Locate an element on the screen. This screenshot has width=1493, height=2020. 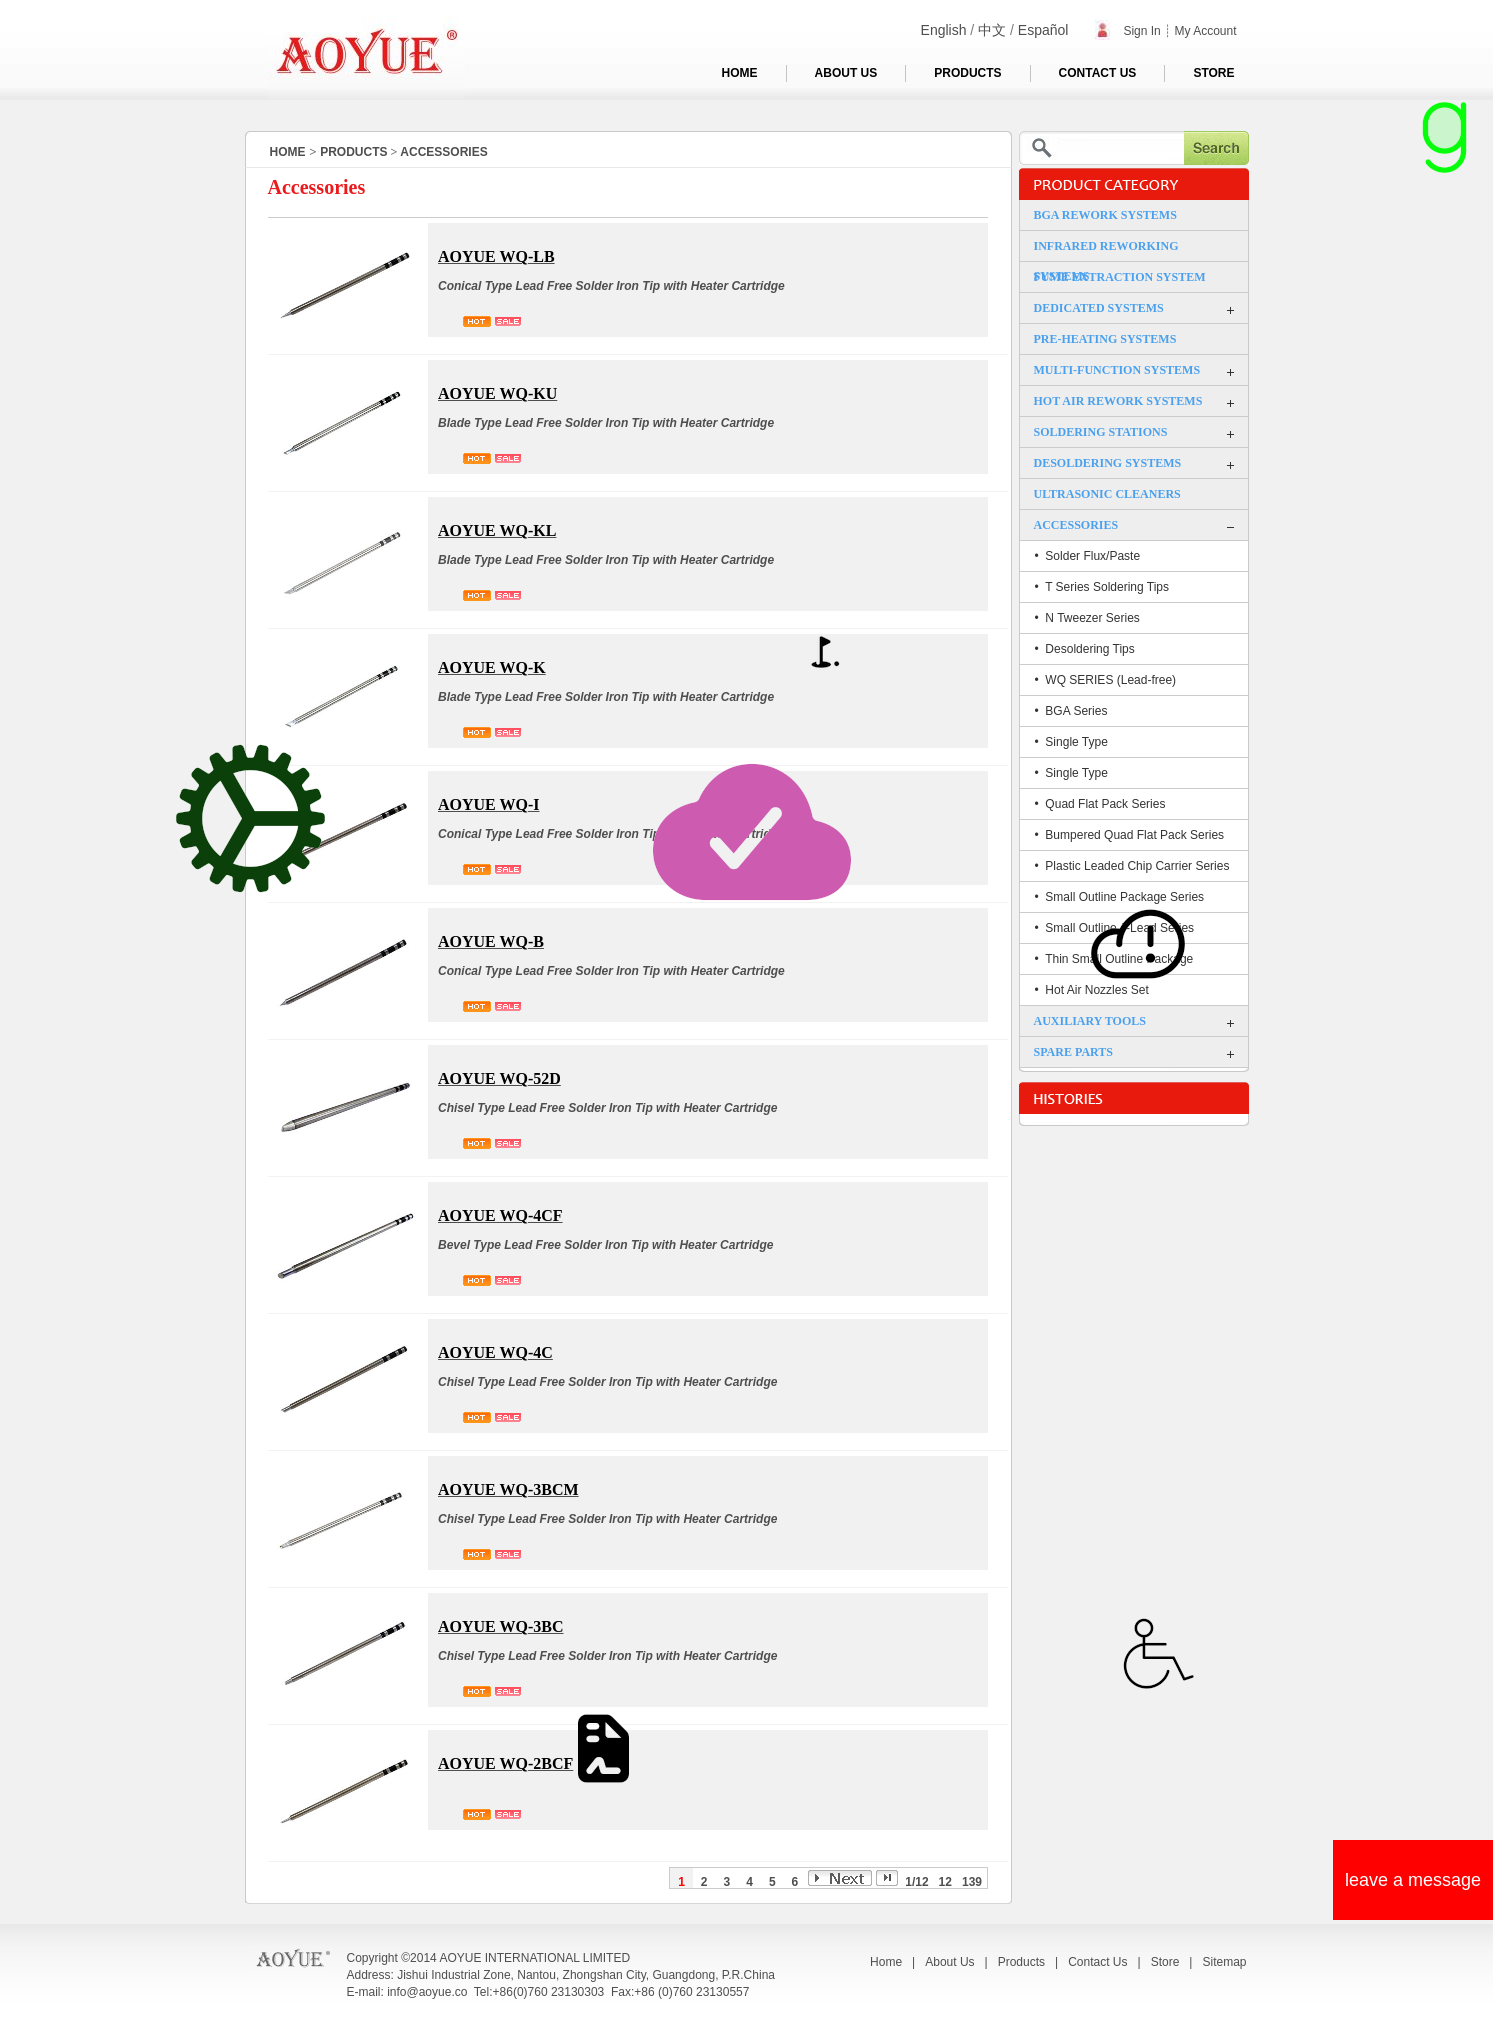
cloud storage warning or sync issue is located at coordinates (1138, 944).